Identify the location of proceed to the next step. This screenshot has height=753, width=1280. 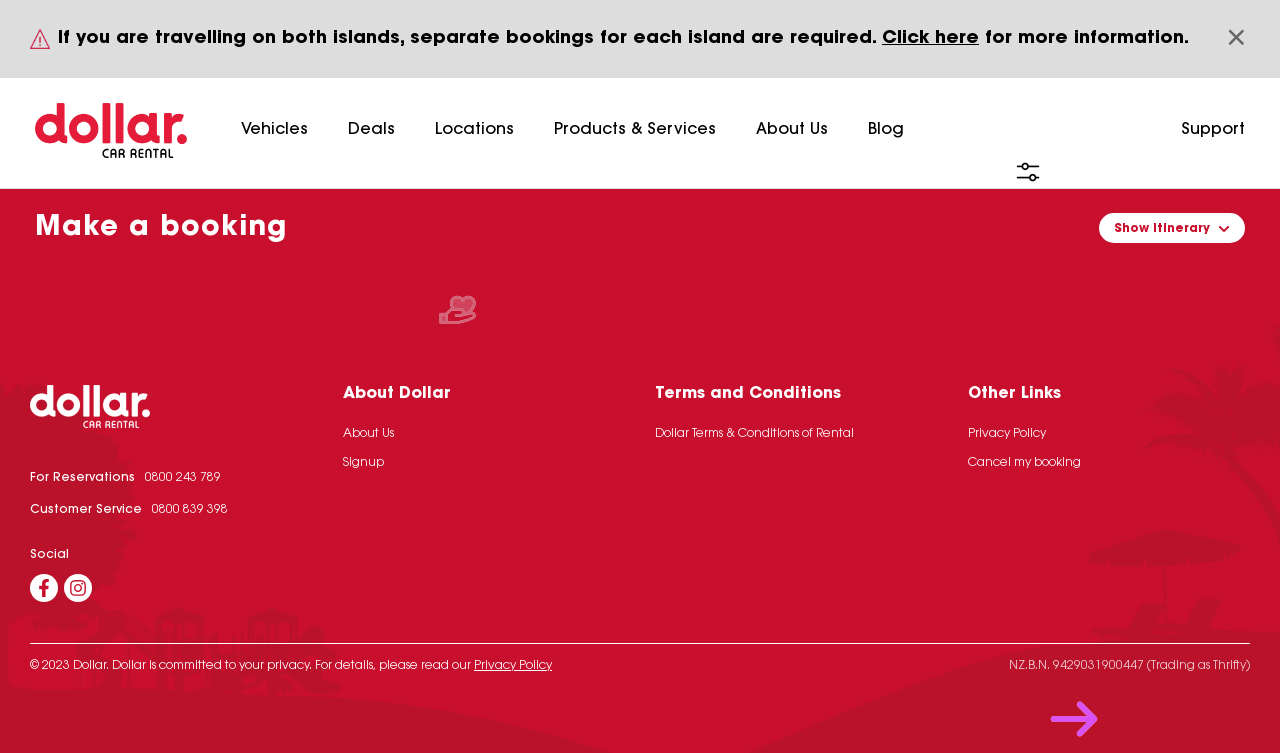
(1074, 719).